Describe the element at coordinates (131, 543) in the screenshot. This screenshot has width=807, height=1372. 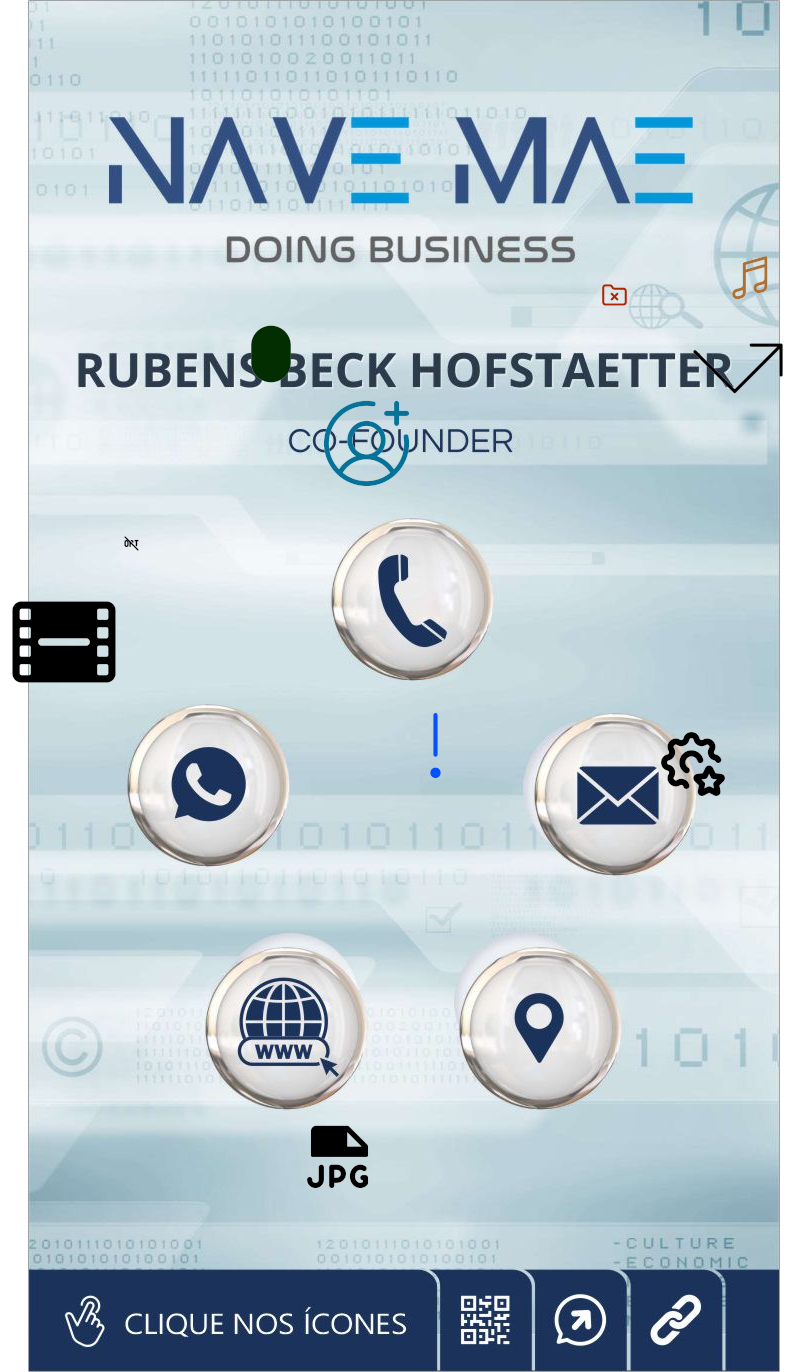
I see `http options method disabled or unavailable` at that location.